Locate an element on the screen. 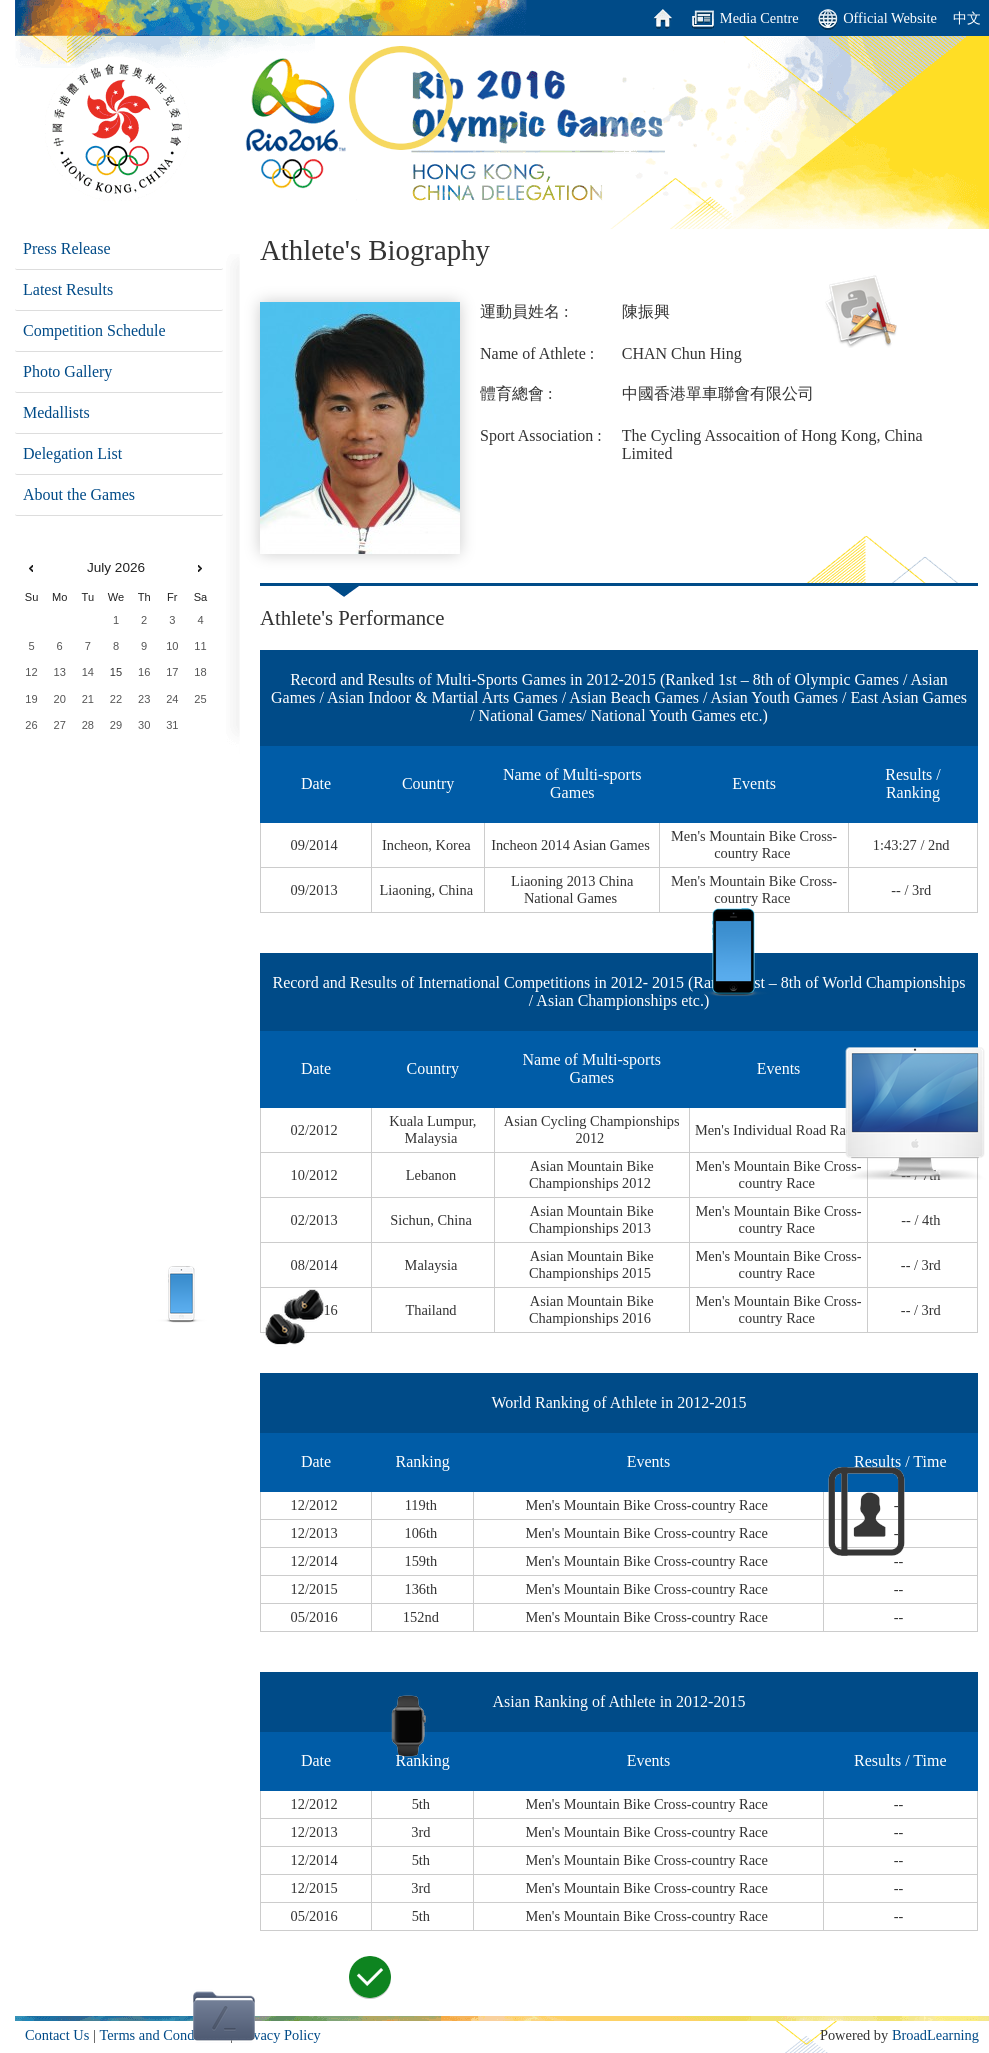 Image resolution: width=989 pixels, height=2053 pixels. apple watch device icon is located at coordinates (408, 1726).